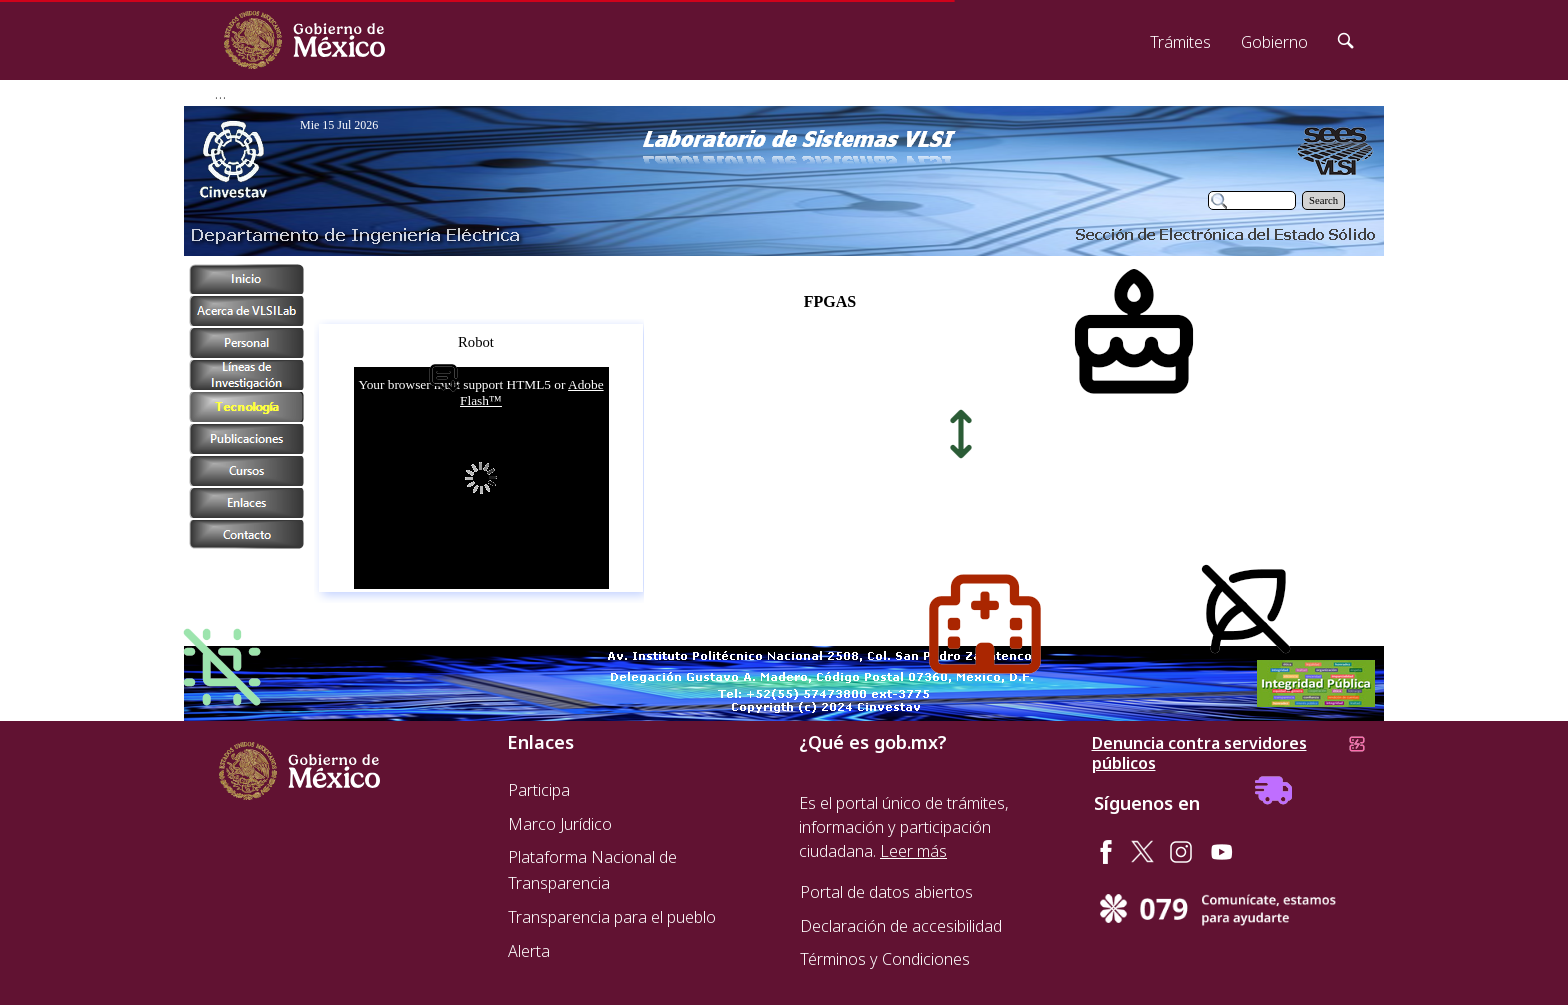  I want to click on view birthday or celebration reminders, so click(1134, 339).